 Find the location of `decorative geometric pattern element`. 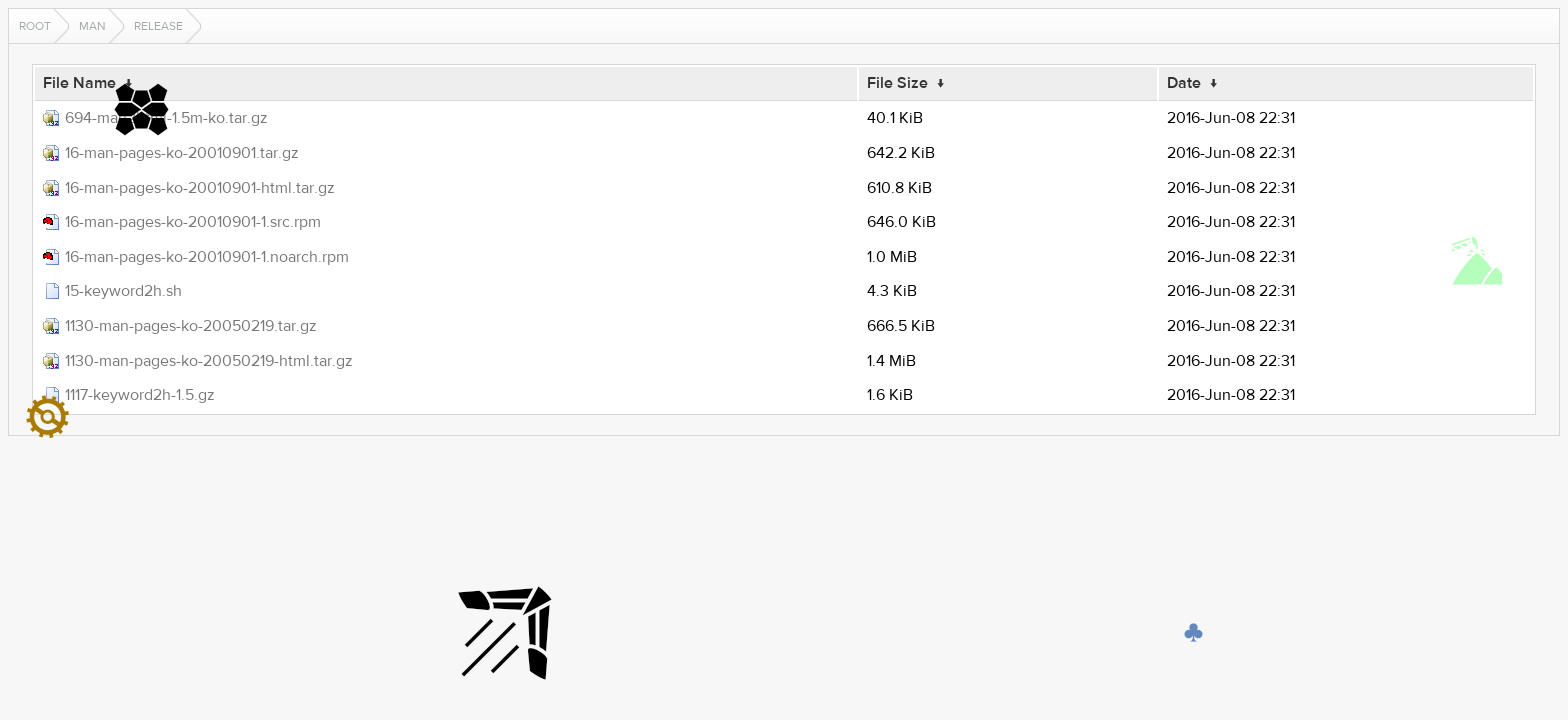

decorative geometric pattern element is located at coordinates (141, 109).